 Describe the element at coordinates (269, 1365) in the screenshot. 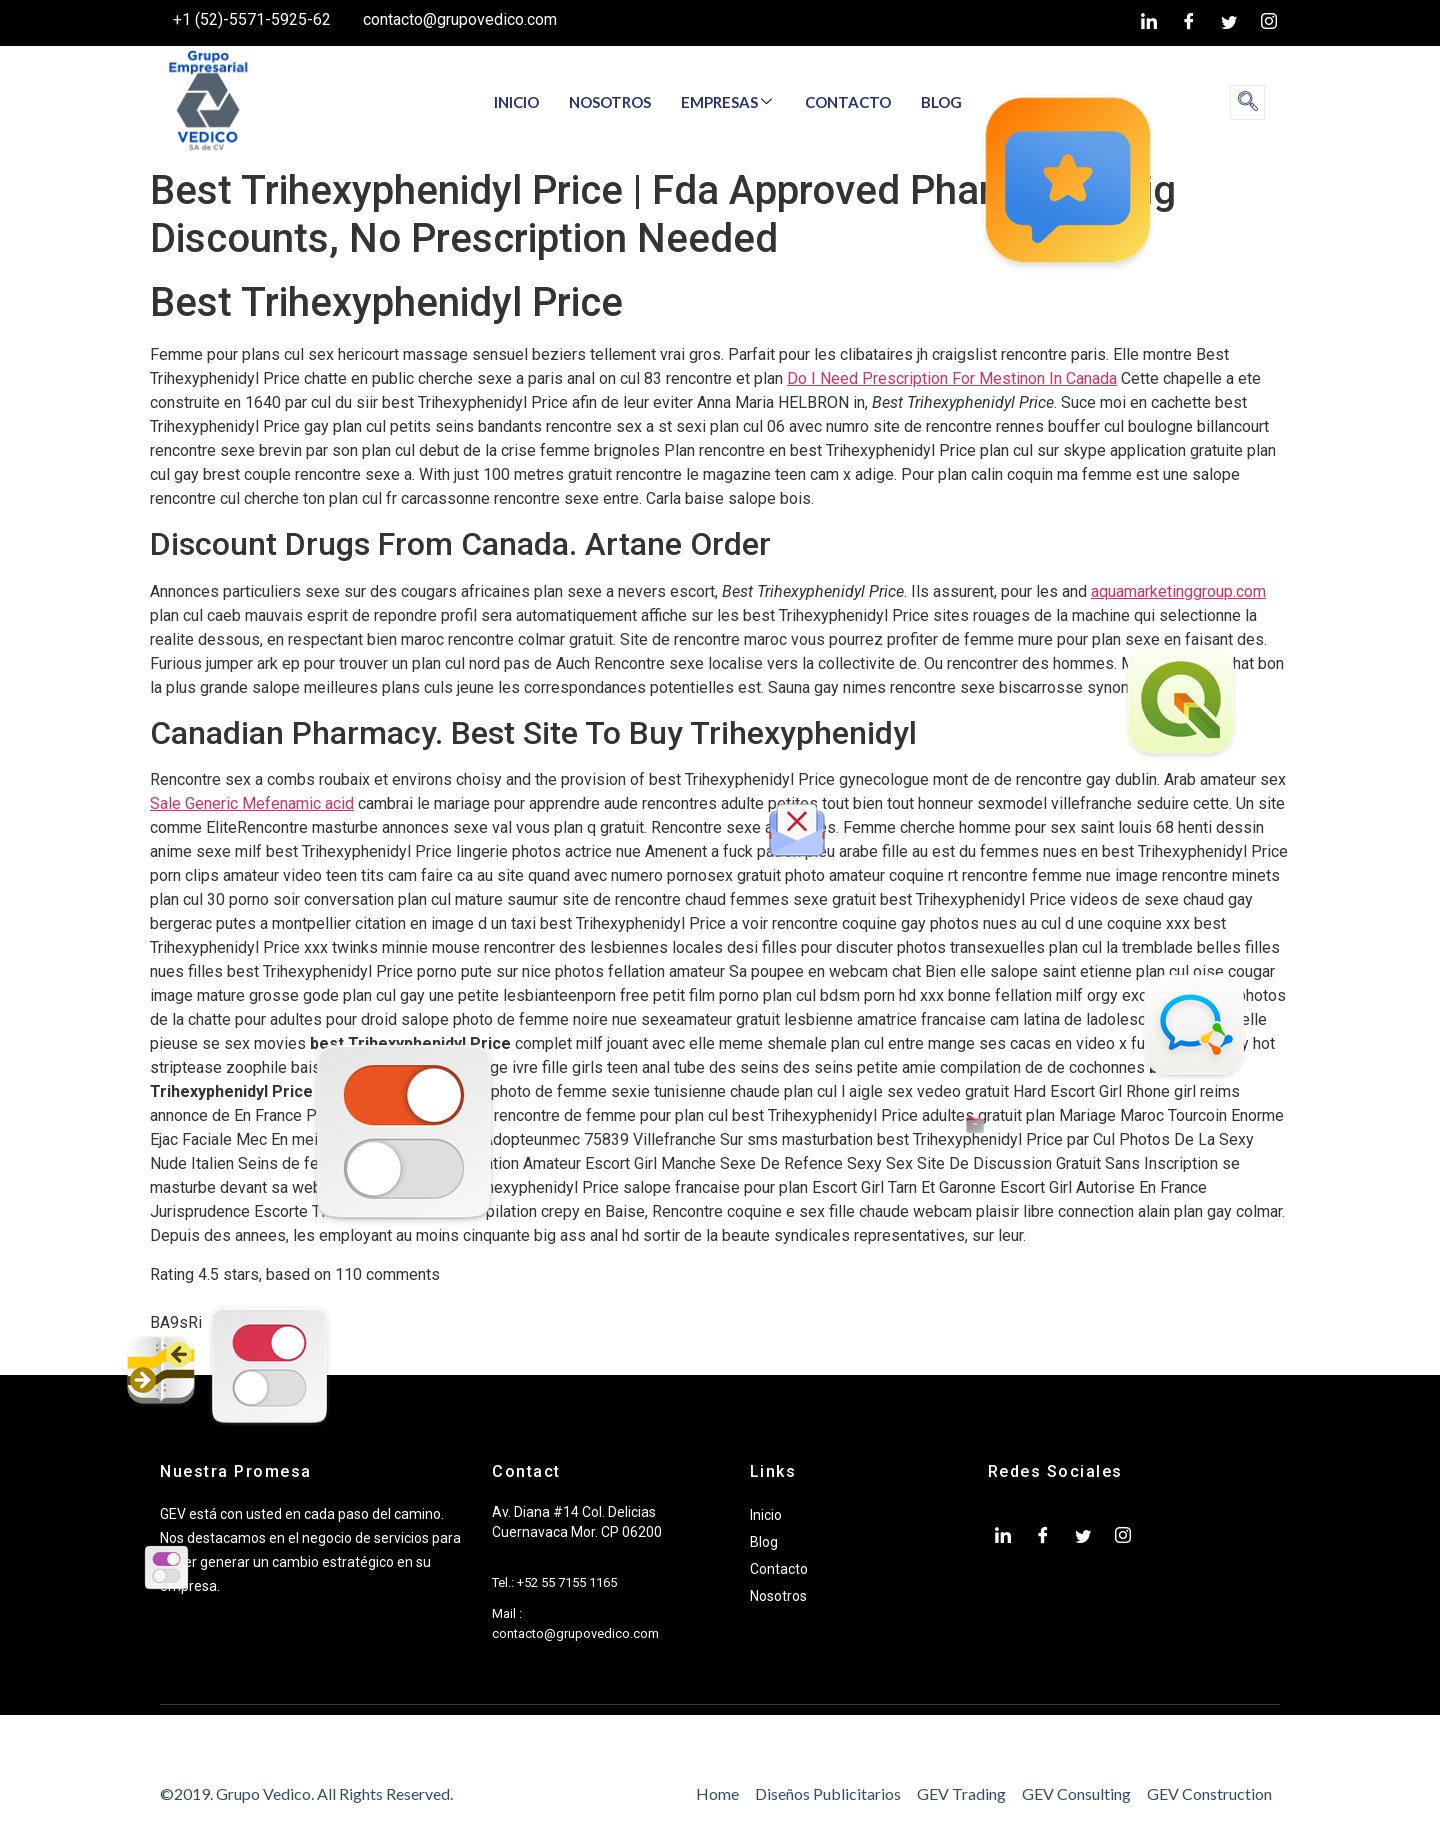

I see `open system settings or preferences` at that location.